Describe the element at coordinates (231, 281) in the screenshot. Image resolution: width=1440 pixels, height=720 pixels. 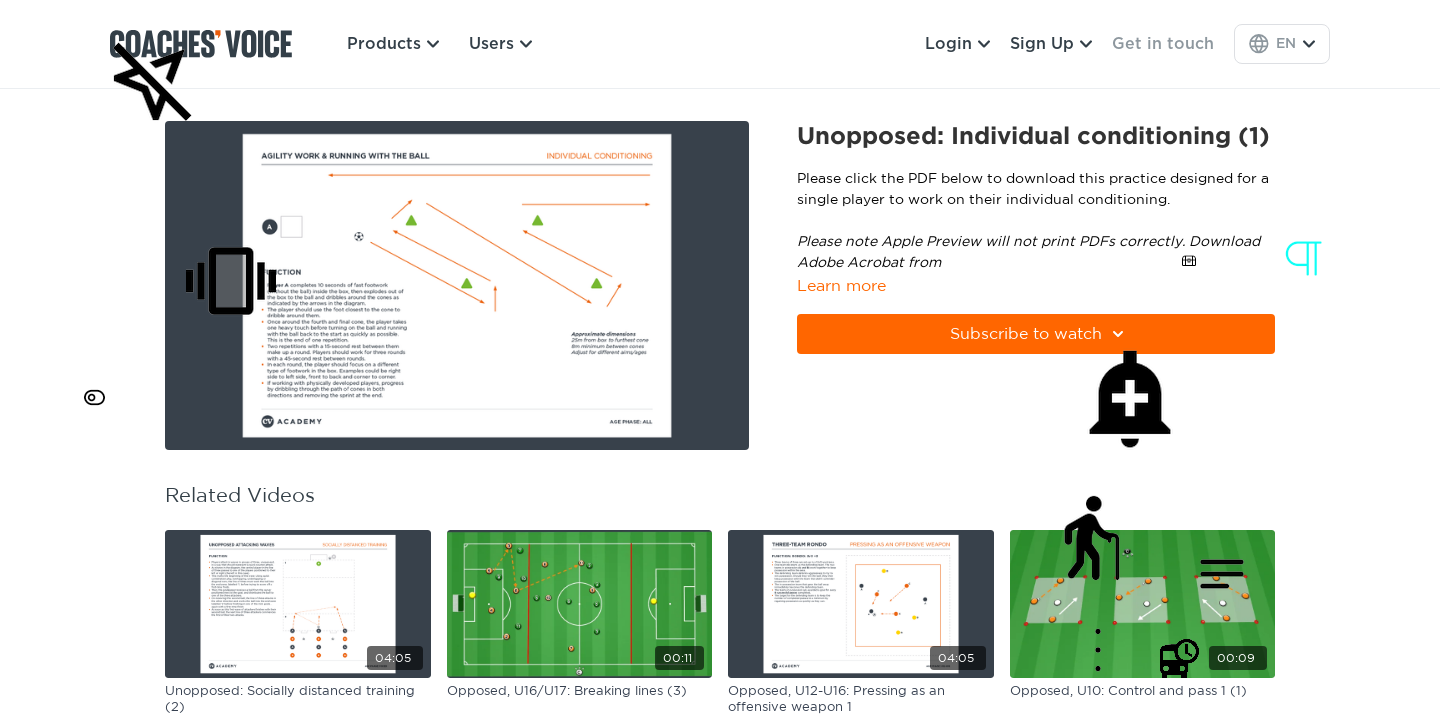
I see `enable vibration mode on device` at that location.